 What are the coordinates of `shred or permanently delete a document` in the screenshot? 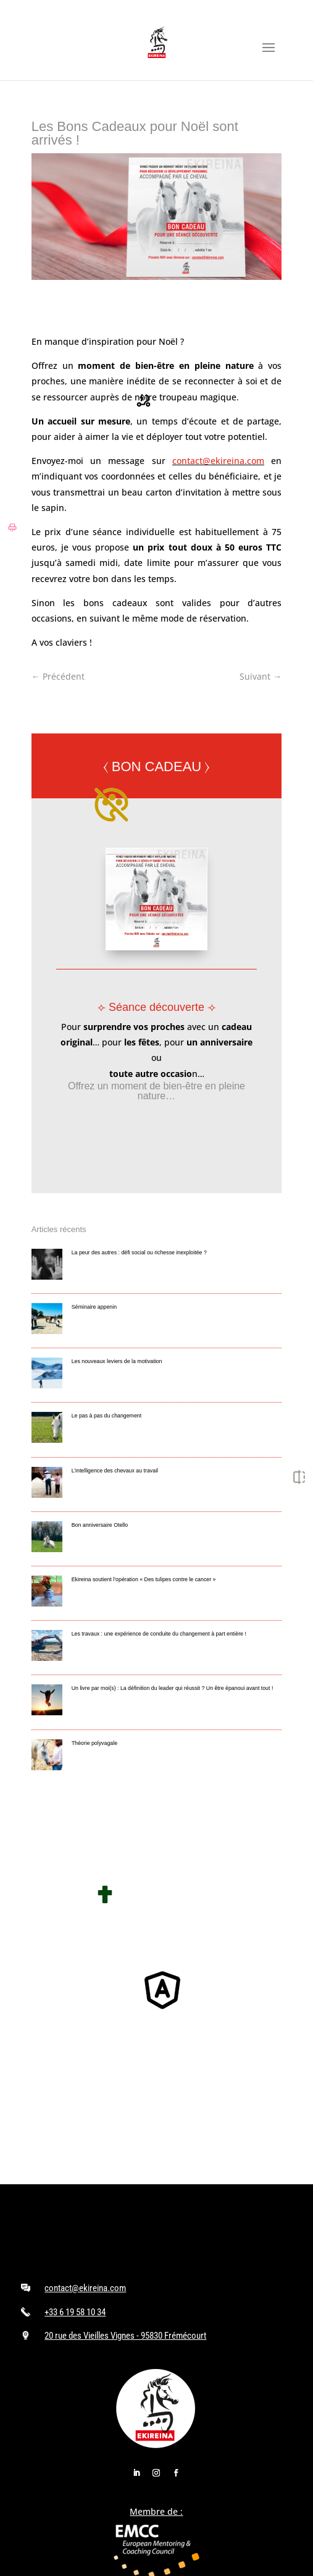 It's located at (12, 528).